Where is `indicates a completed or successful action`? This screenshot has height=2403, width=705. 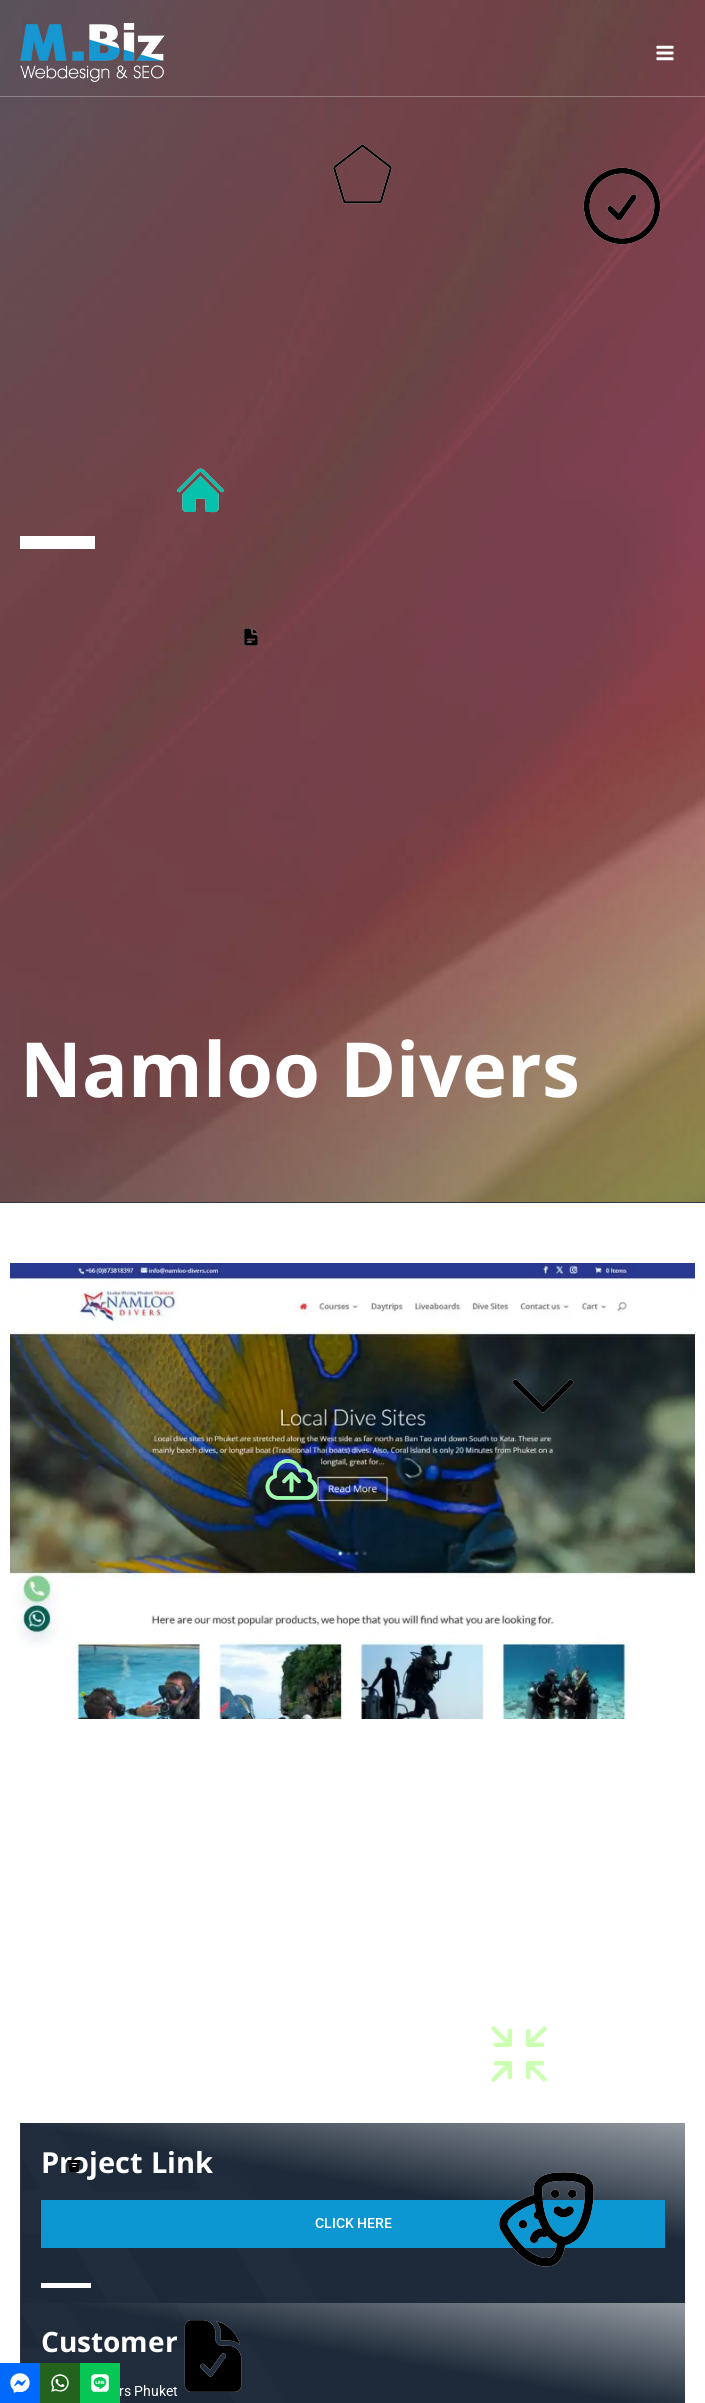 indicates a completed or successful action is located at coordinates (622, 206).